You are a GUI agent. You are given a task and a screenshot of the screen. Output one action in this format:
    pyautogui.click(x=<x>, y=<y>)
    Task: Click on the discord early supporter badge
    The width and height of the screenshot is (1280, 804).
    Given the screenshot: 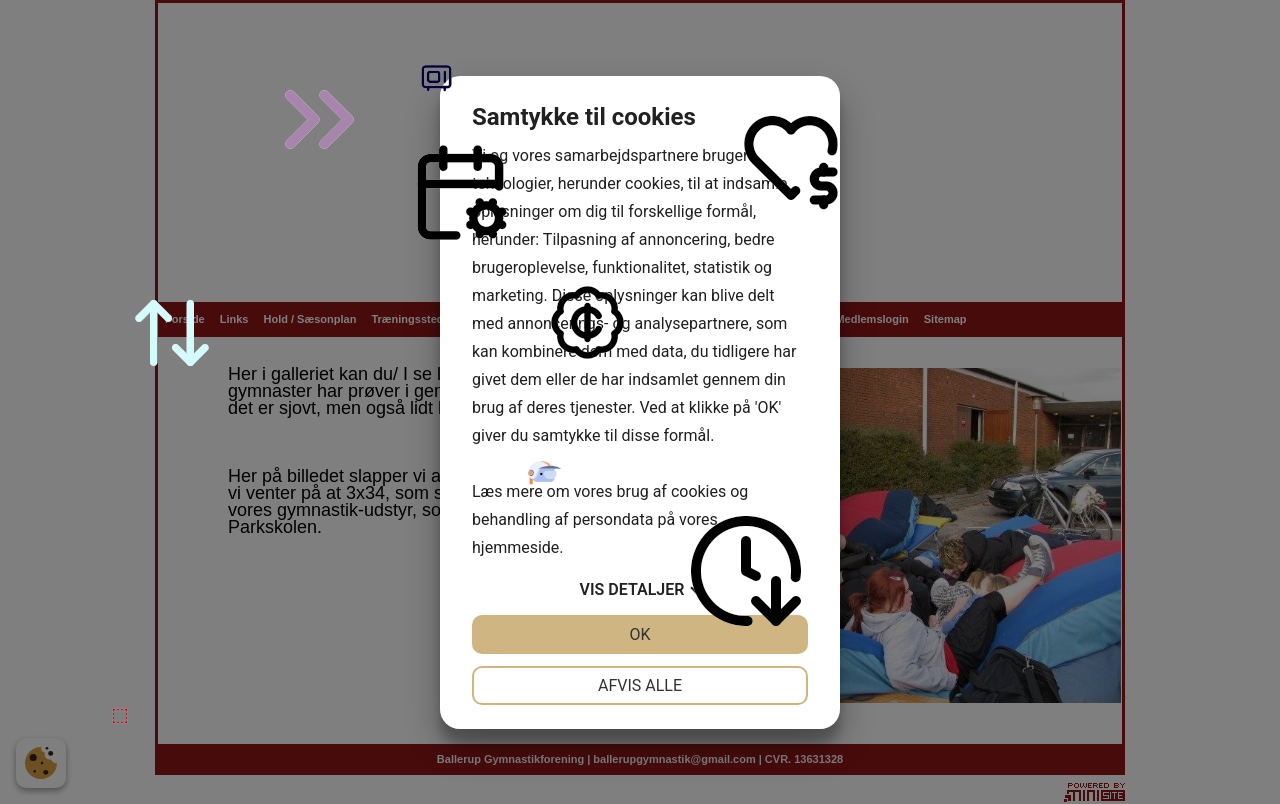 What is the action you would take?
    pyautogui.click(x=544, y=473)
    